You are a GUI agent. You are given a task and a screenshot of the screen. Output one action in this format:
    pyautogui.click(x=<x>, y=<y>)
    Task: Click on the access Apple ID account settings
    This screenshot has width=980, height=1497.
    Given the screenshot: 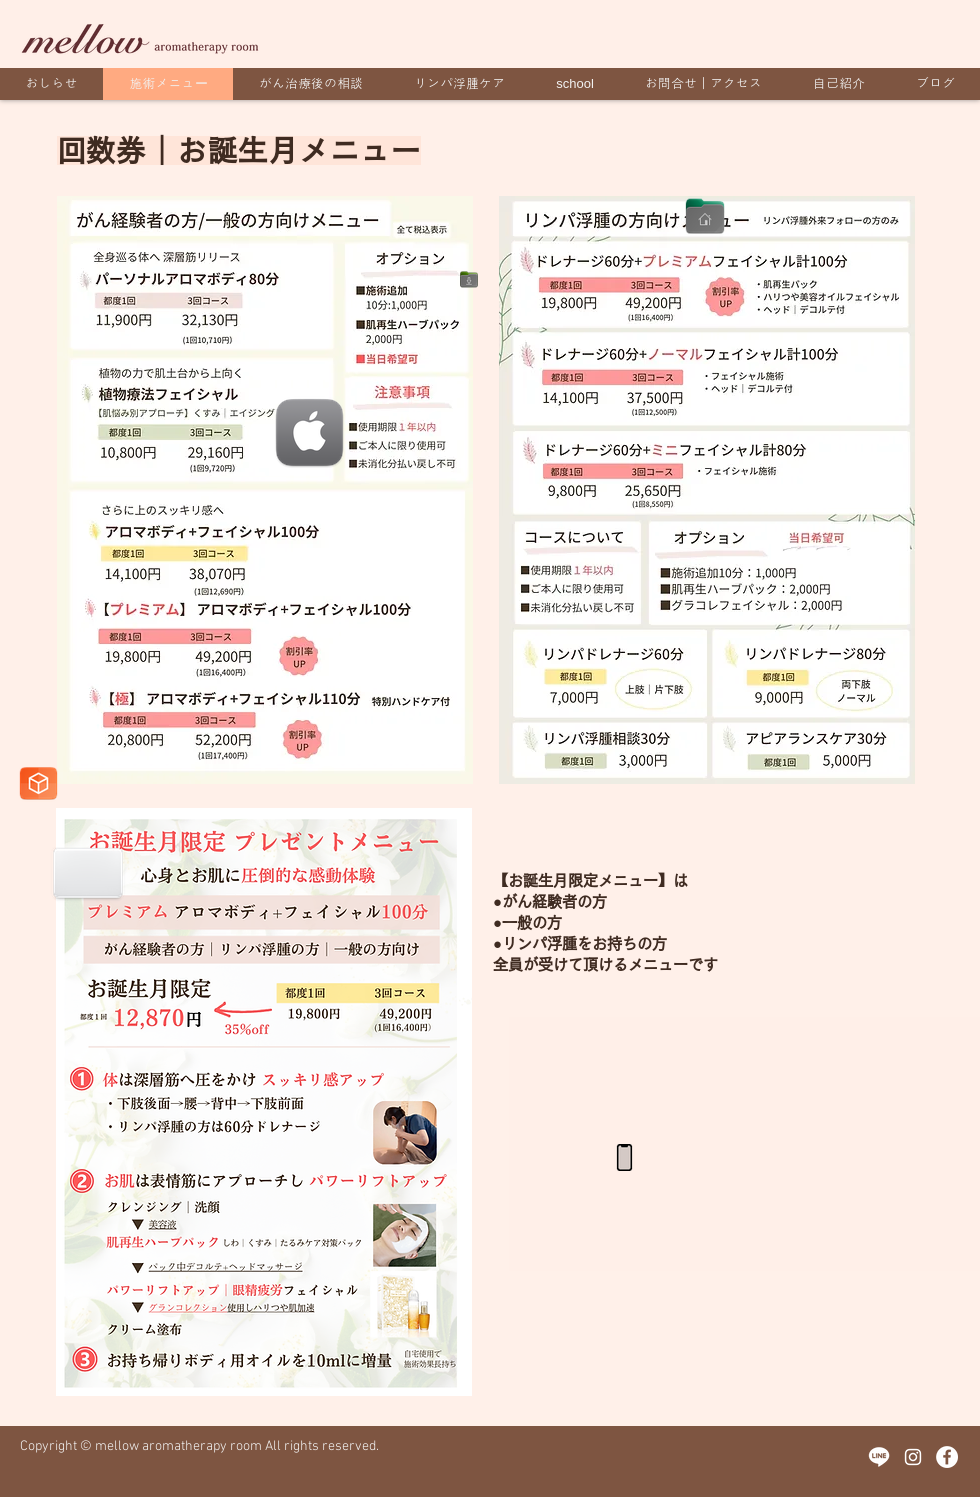 What is the action you would take?
    pyautogui.click(x=309, y=432)
    